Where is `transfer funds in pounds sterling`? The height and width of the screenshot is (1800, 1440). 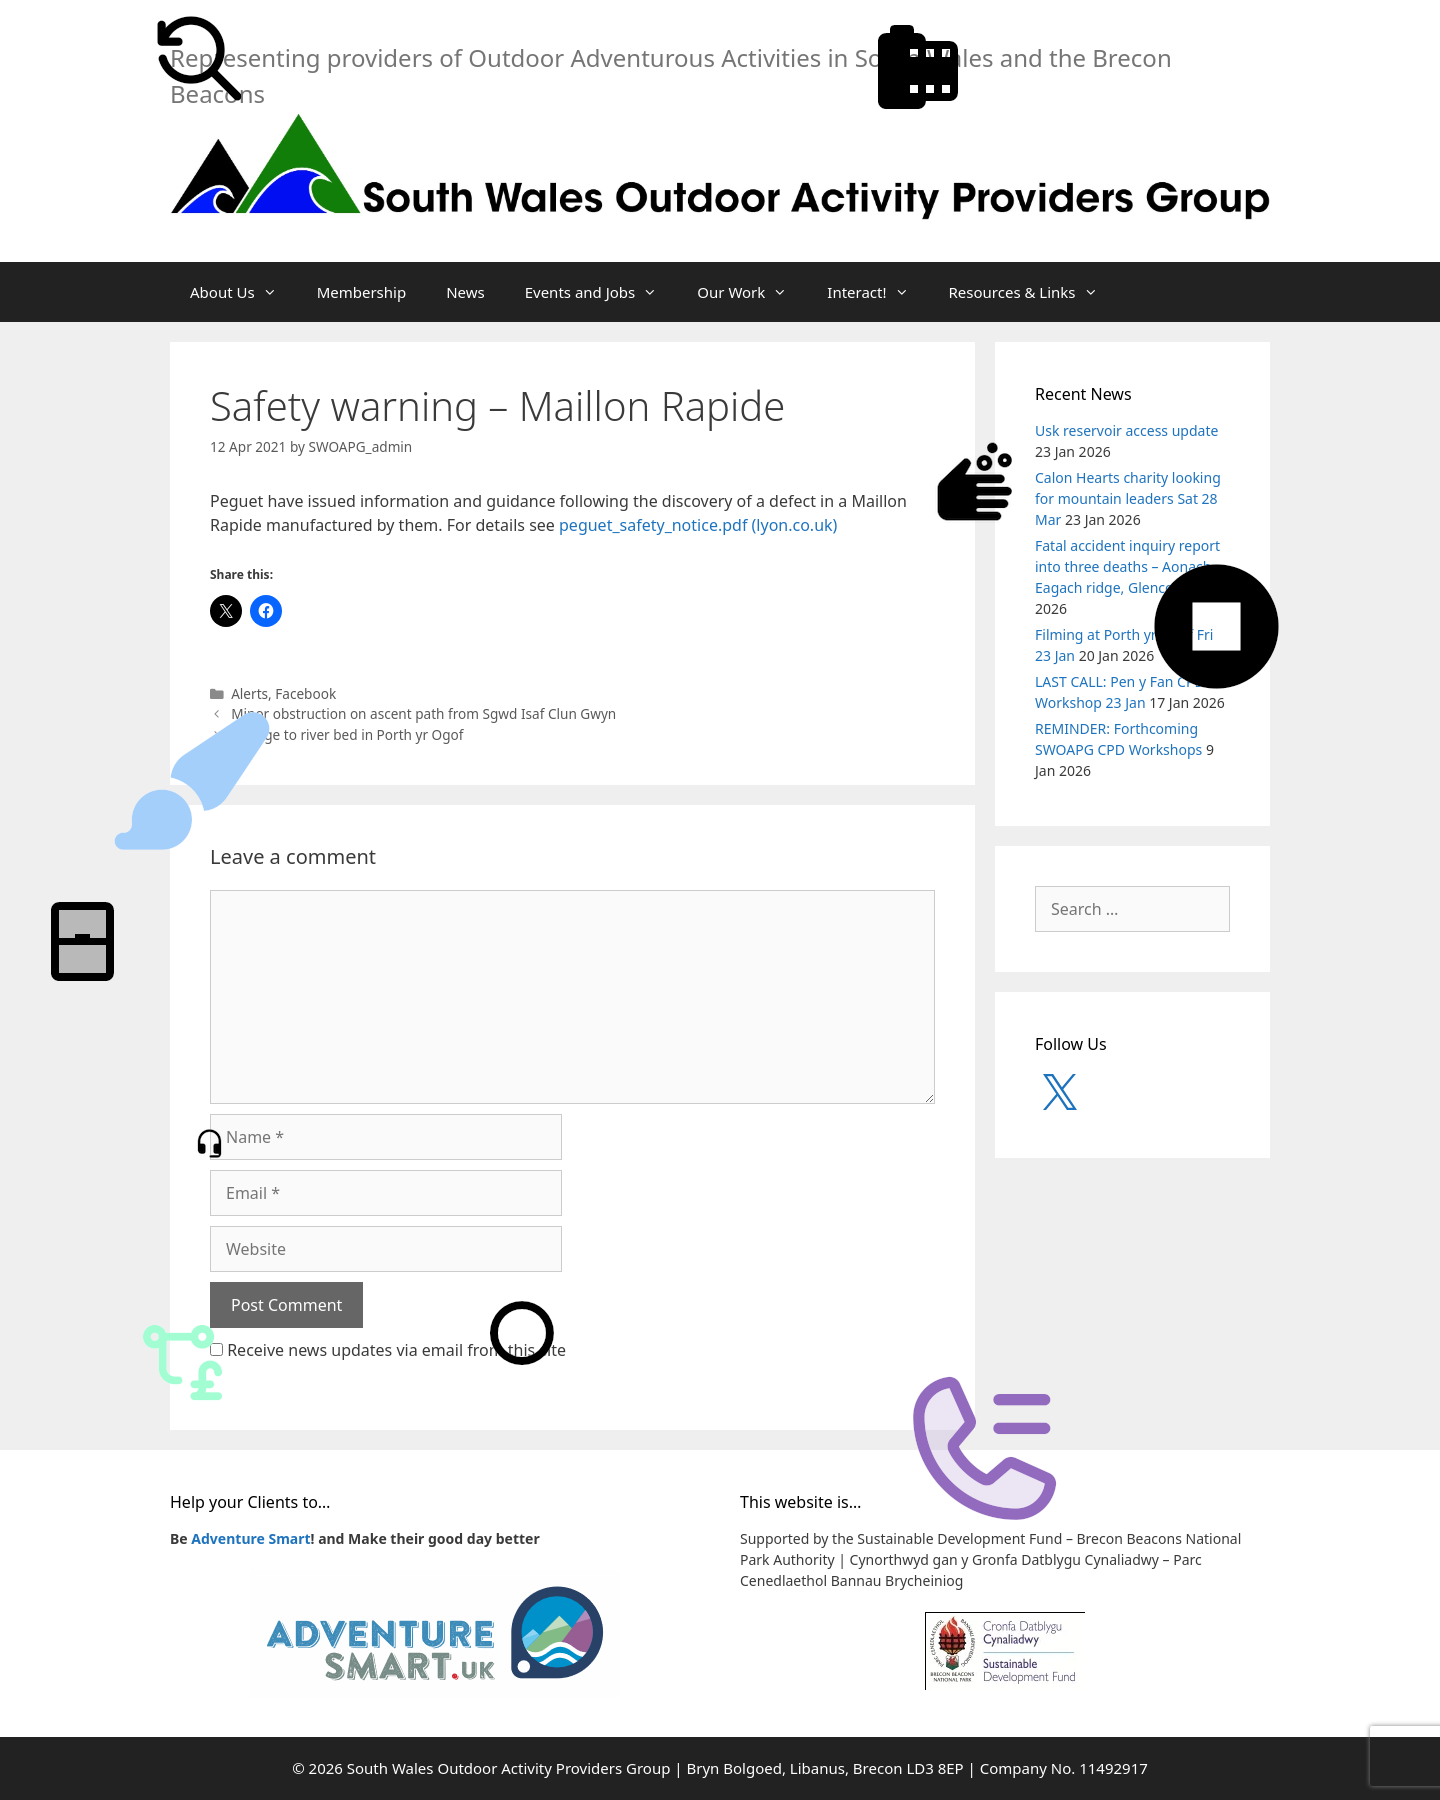
transfer funds in pounds sterling is located at coordinates (182, 1364).